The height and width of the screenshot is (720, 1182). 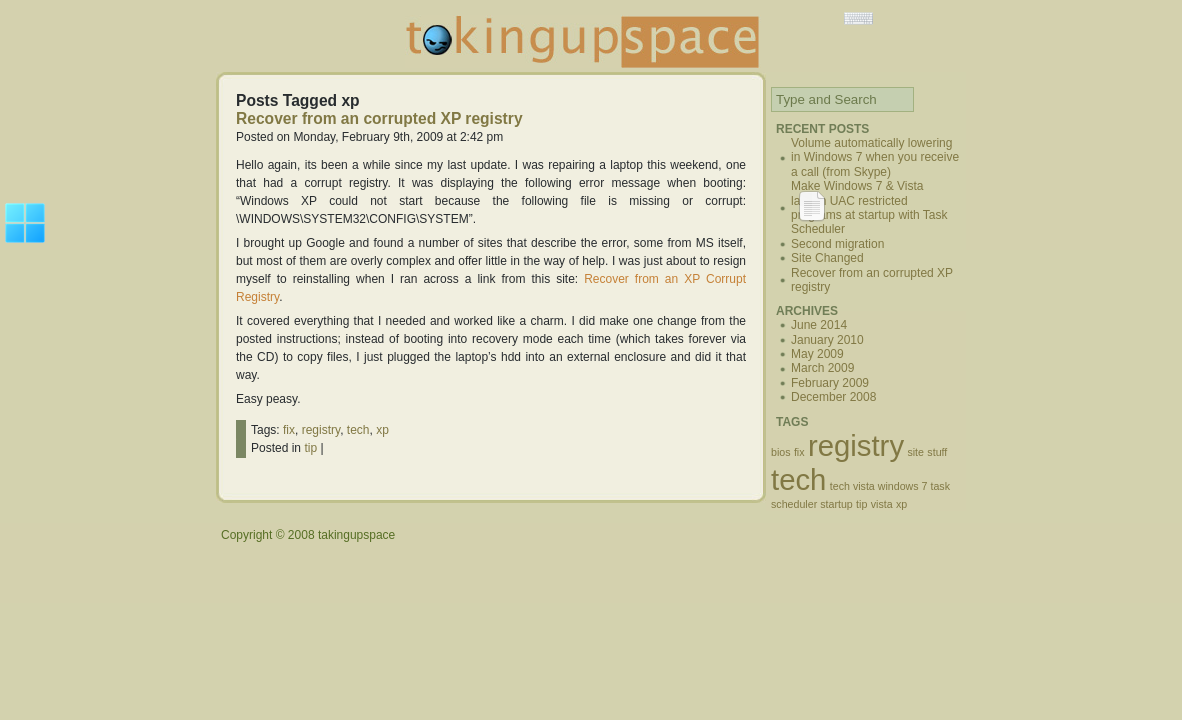 I want to click on open the windows start menu, so click(x=25, y=223).